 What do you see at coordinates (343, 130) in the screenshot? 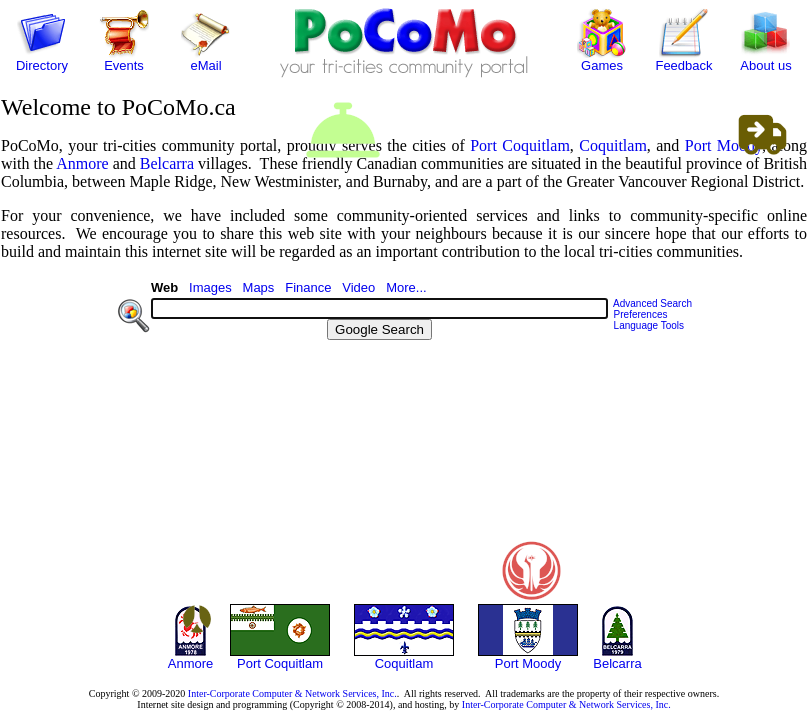
I see `request assistance or customer service` at bounding box center [343, 130].